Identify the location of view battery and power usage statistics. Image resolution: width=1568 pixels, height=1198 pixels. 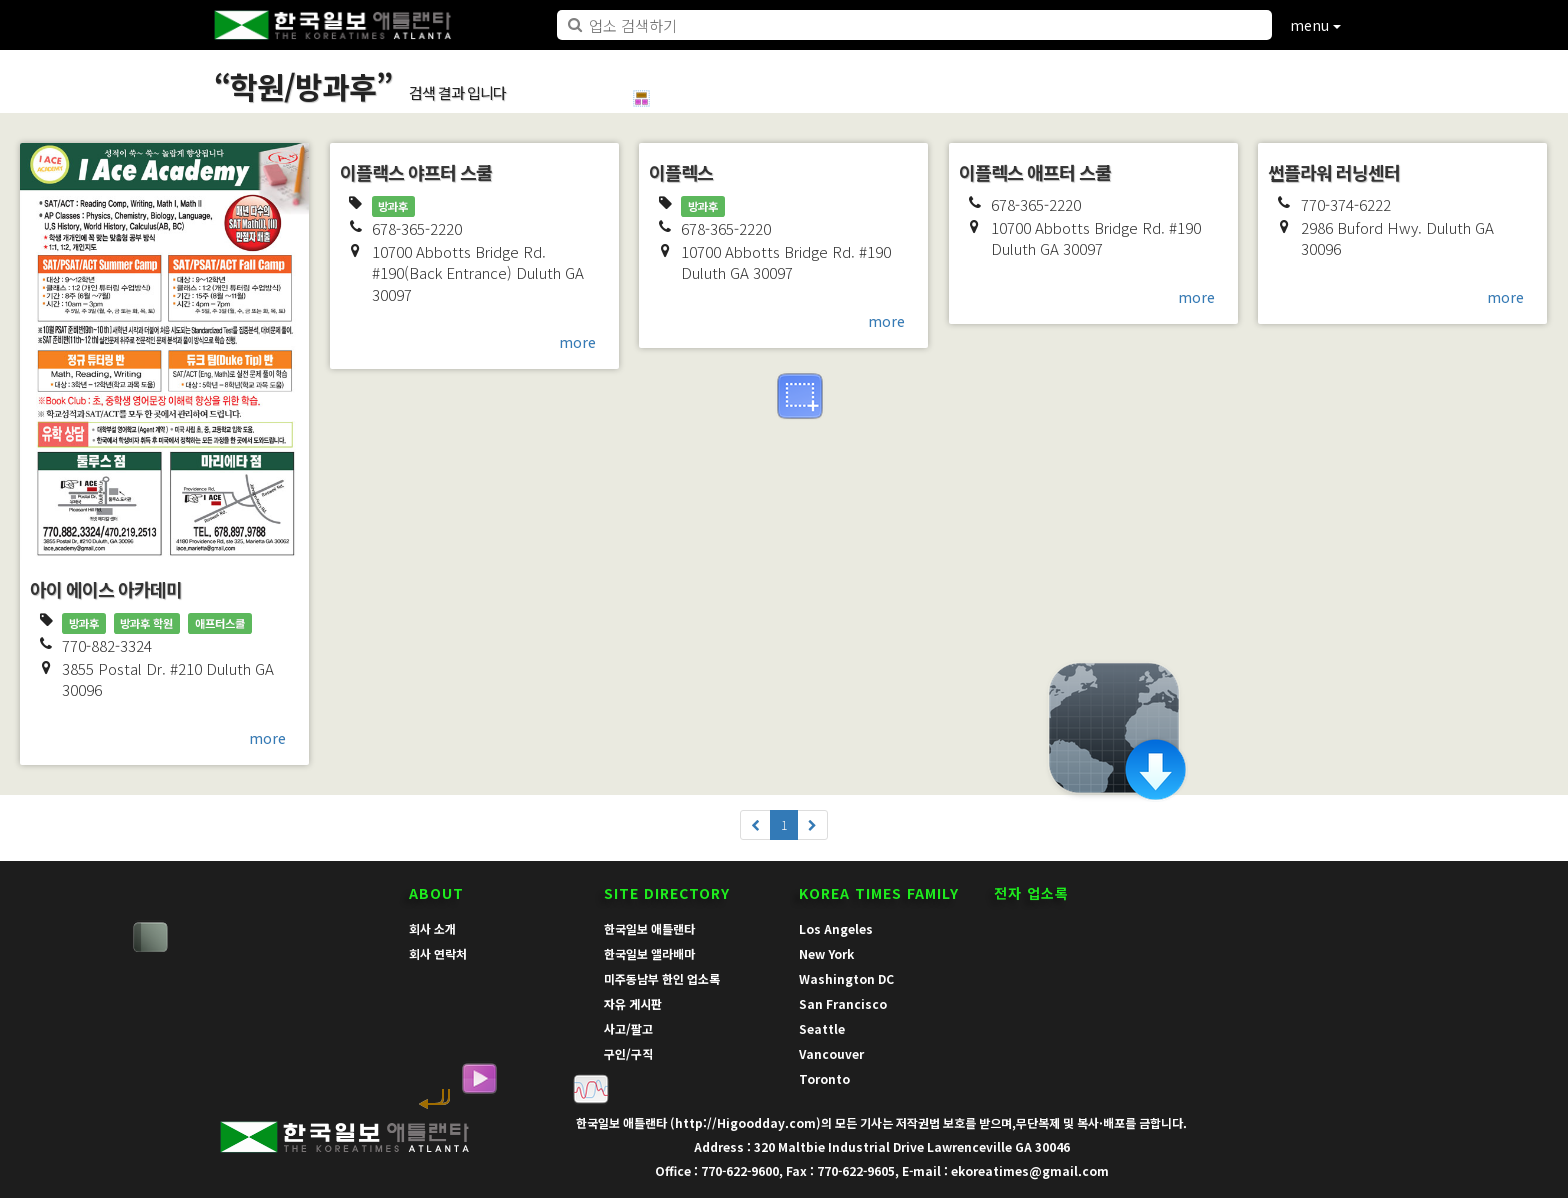
(591, 1089).